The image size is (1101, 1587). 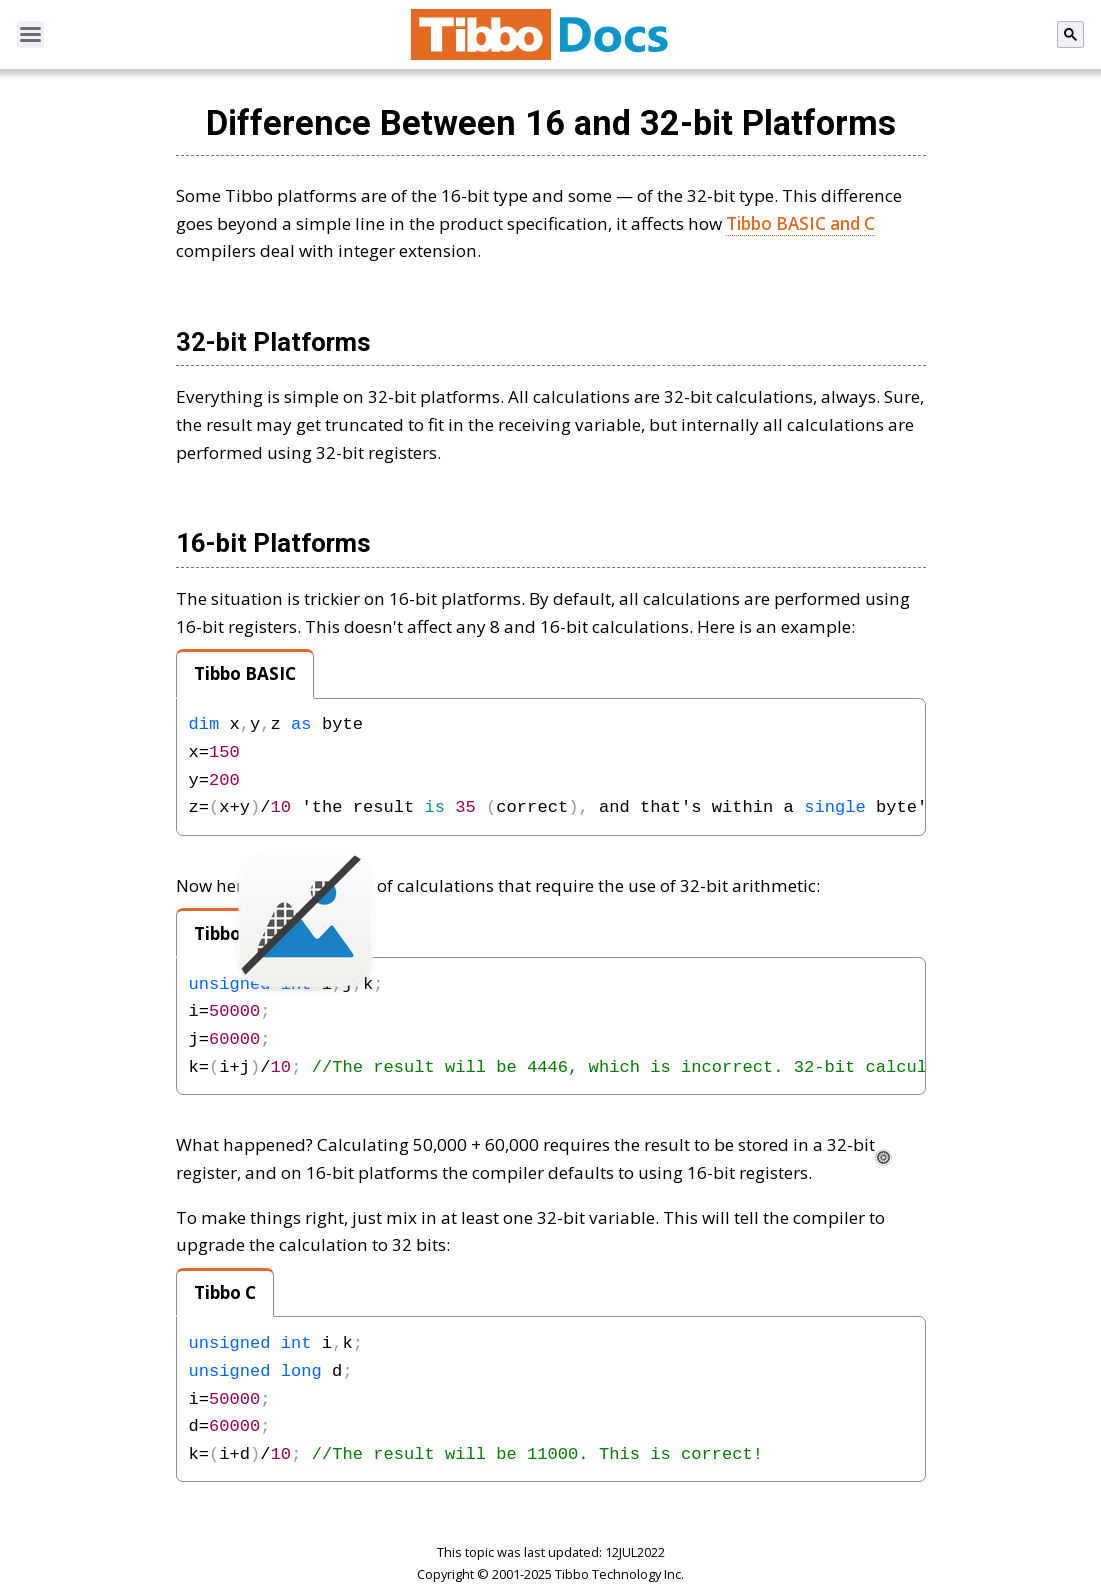 I want to click on open system settings, so click(x=883, y=1157).